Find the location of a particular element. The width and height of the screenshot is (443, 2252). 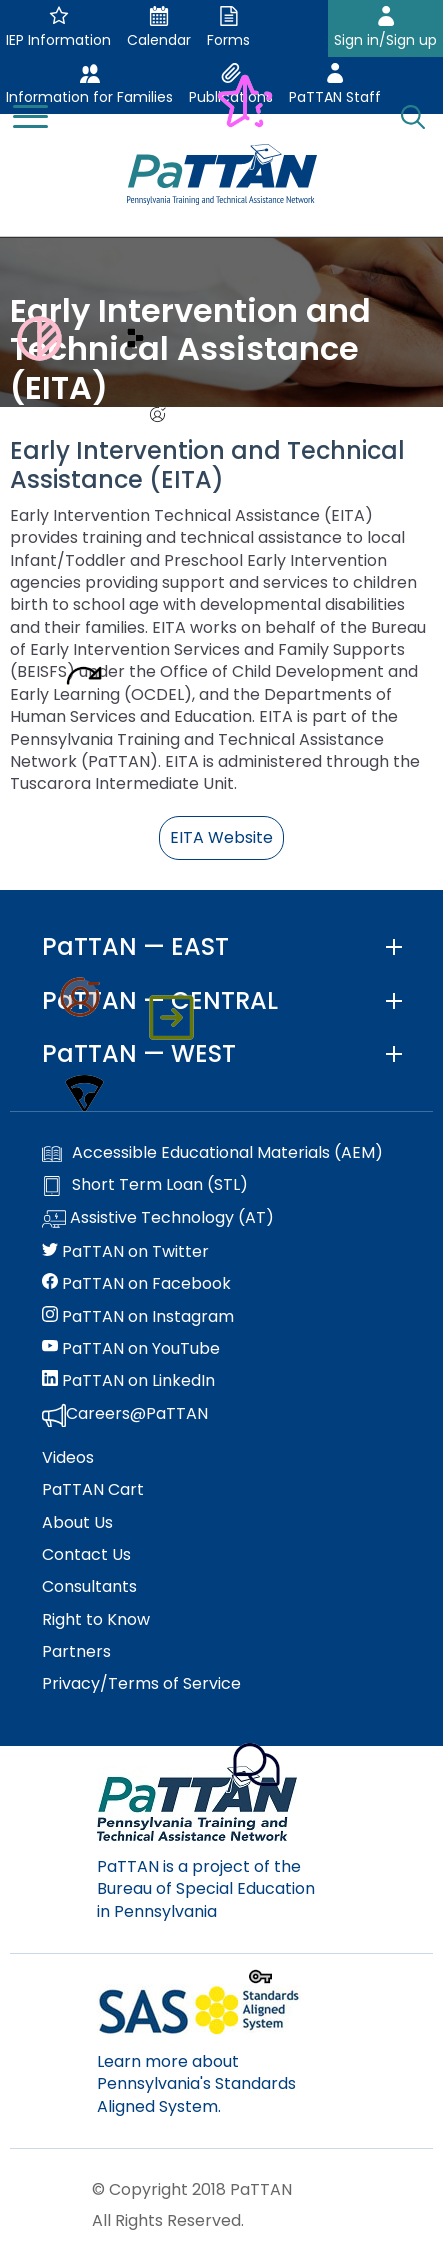

verified user profile is located at coordinates (157, 414).